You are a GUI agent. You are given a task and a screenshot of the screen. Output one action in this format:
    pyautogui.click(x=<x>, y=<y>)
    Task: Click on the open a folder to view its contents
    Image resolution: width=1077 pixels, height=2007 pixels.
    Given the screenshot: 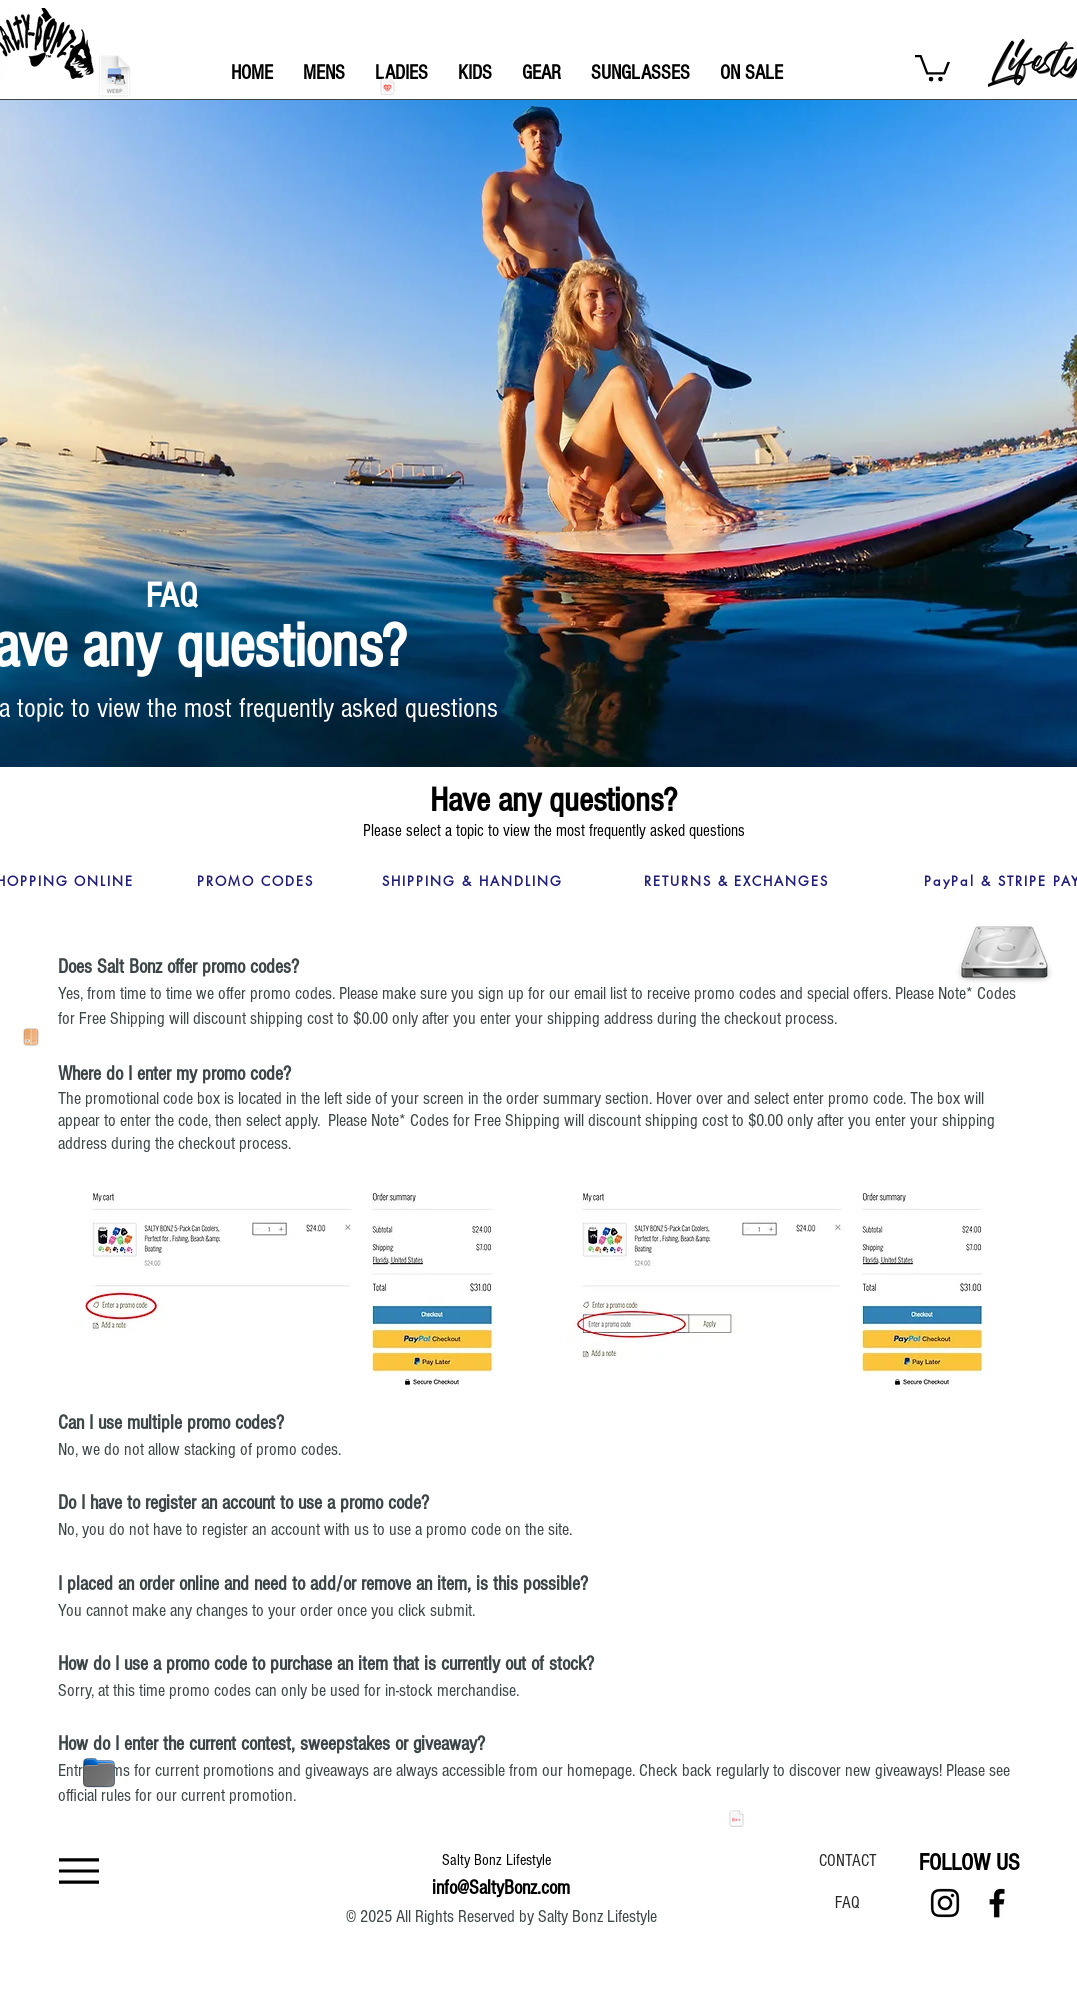 What is the action you would take?
    pyautogui.click(x=99, y=1772)
    